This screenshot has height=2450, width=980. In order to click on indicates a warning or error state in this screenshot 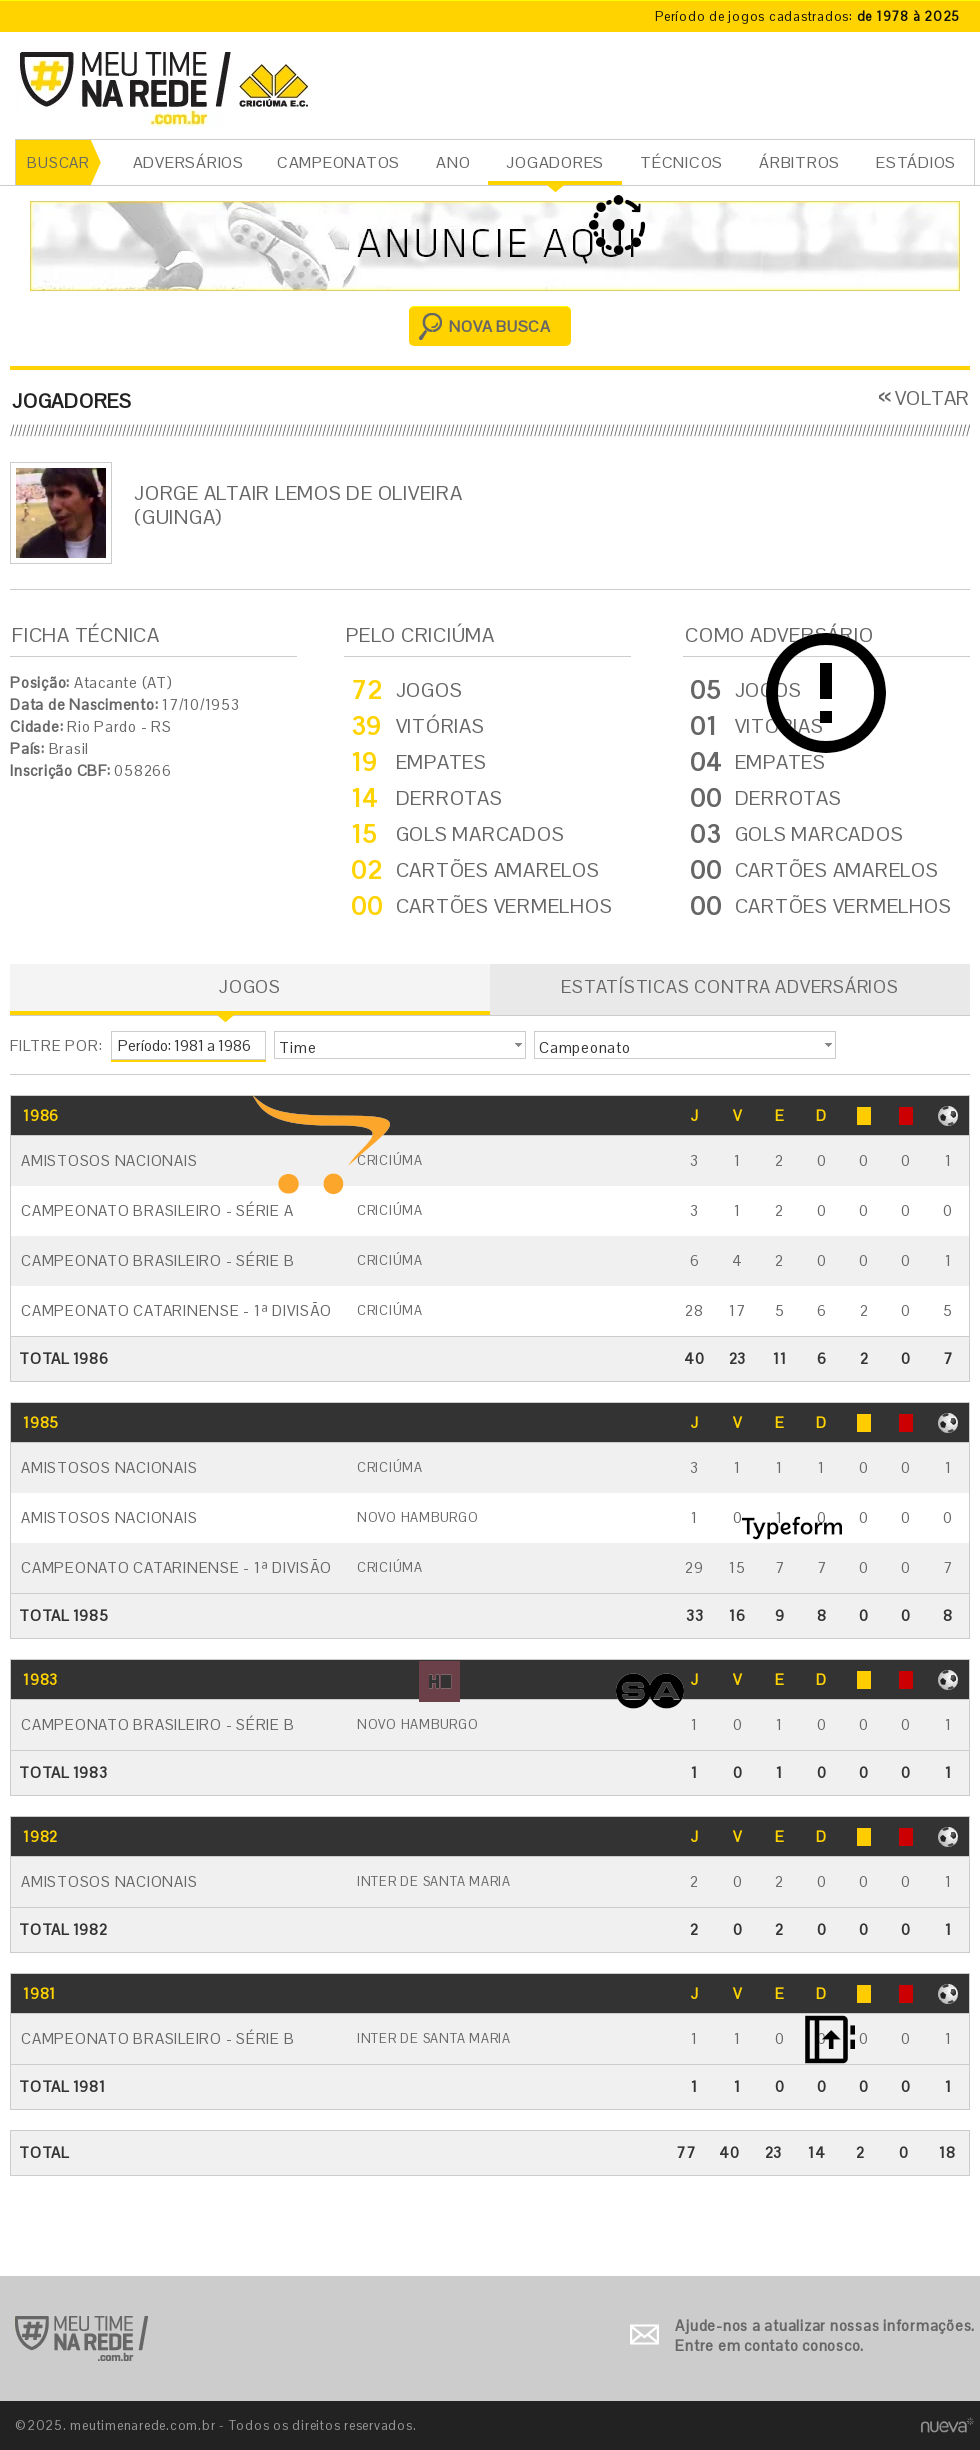, I will do `click(826, 693)`.